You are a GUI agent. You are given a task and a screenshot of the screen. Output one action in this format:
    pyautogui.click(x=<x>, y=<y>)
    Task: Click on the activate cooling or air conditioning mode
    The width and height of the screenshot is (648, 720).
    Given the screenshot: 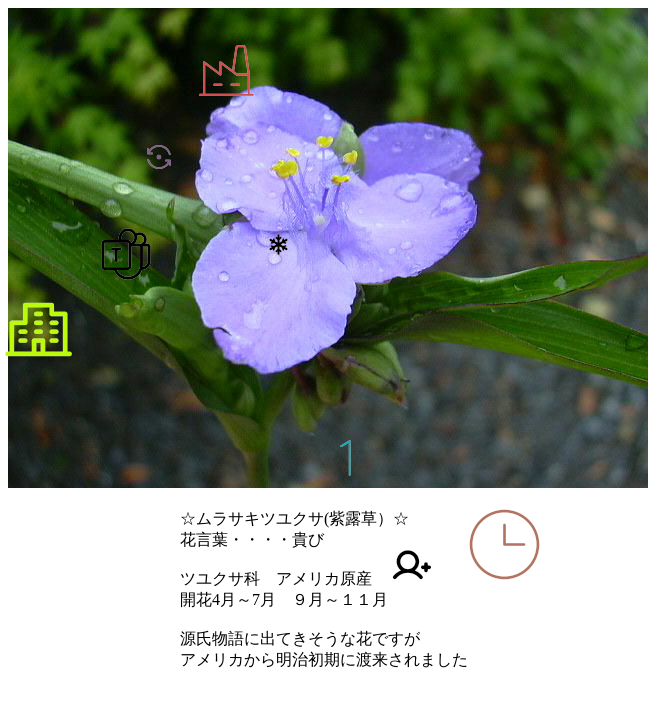 What is the action you would take?
    pyautogui.click(x=278, y=244)
    